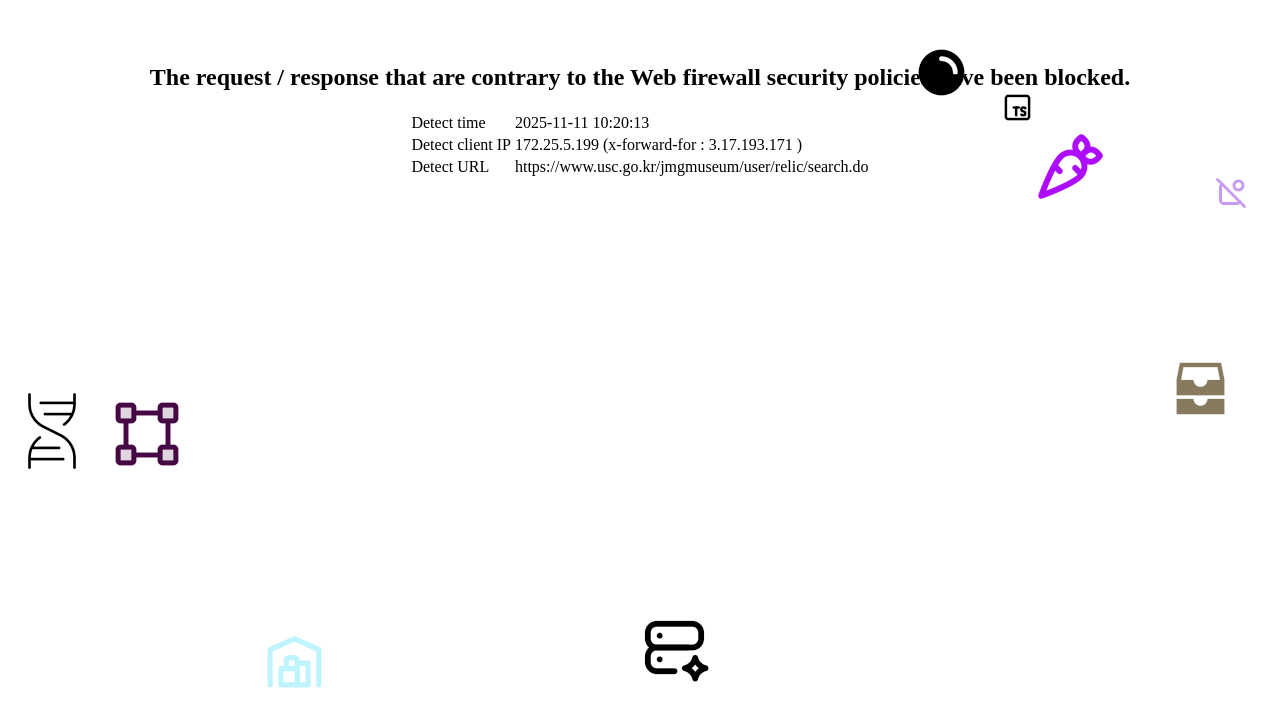 This screenshot has width=1280, height=720. What do you see at coordinates (147, 434) in the screenshot?
I see `adjust selection boundaries` at bounding box center [147, 434].